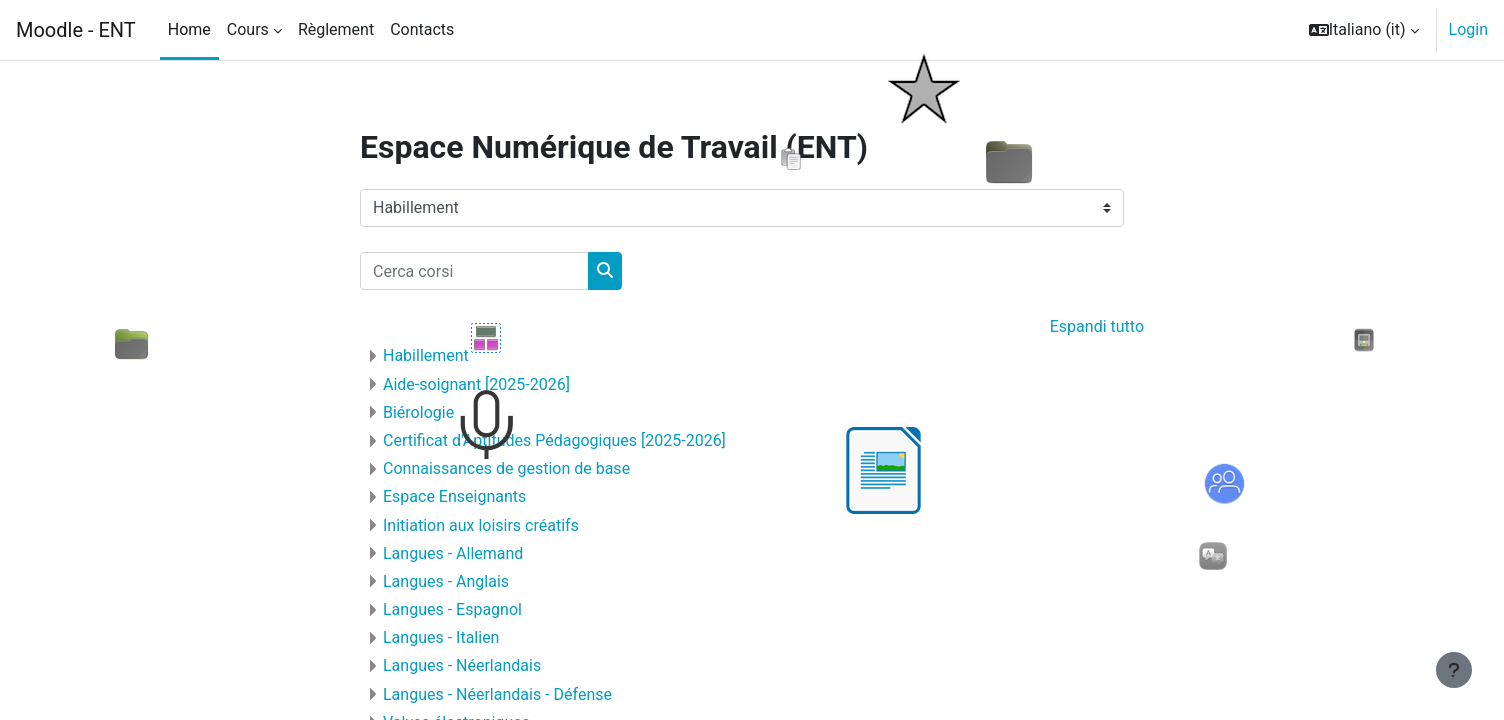 The width and height of the screenshot is (1504, 720). I want to click on access microphone settings, so click(486, 424).